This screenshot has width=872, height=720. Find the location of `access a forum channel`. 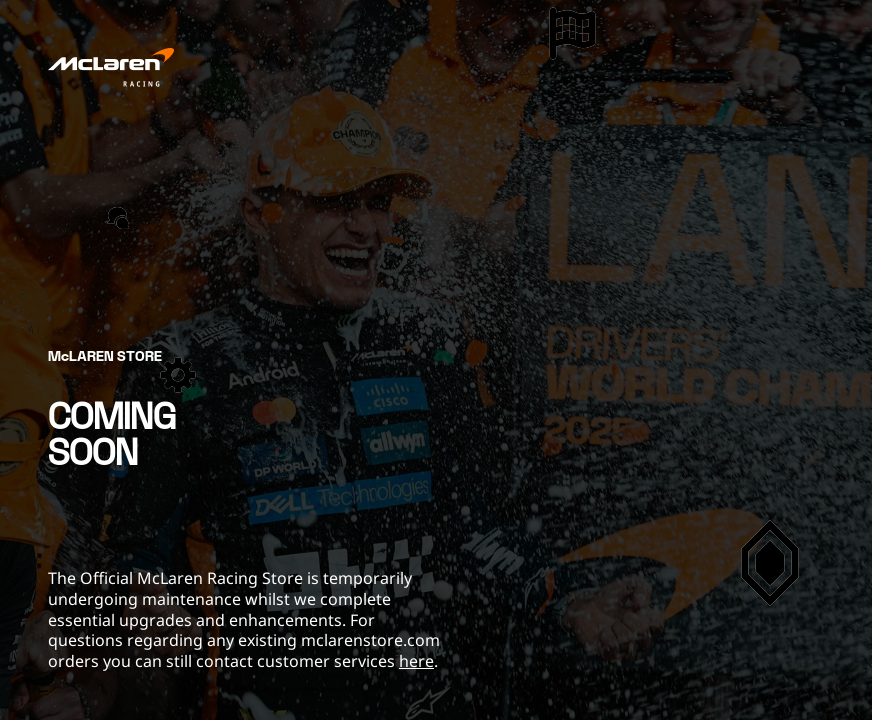

access a forum channel is located at coordinates (118, 217).